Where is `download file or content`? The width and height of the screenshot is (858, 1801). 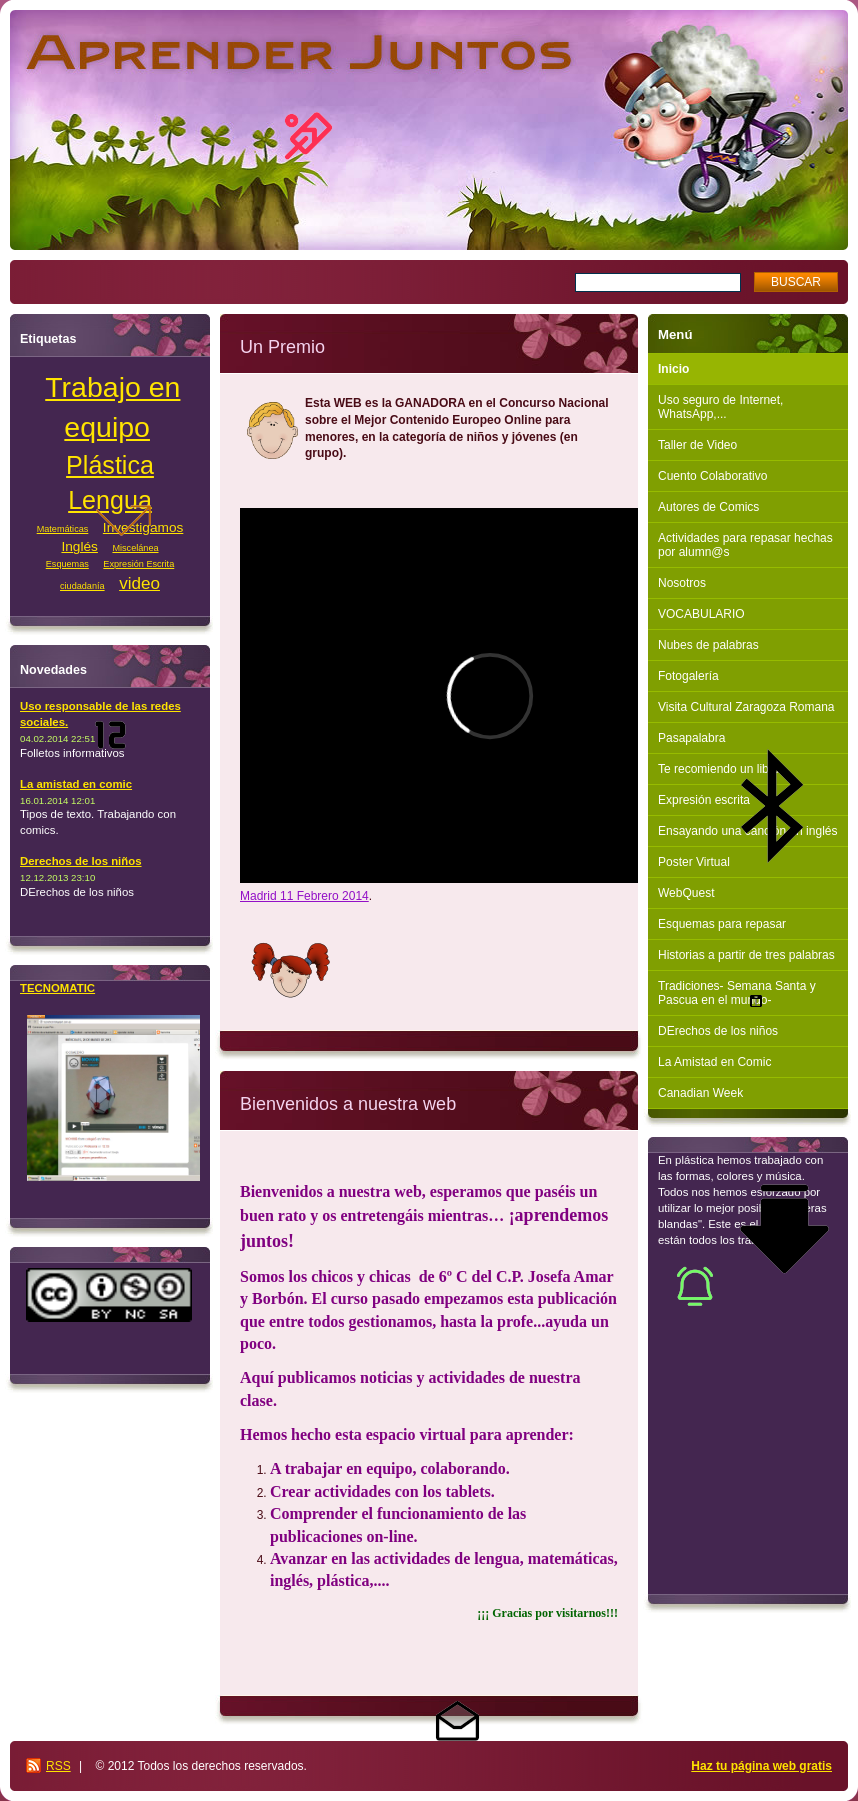 download file or content is located at coordinates (784, 1225).